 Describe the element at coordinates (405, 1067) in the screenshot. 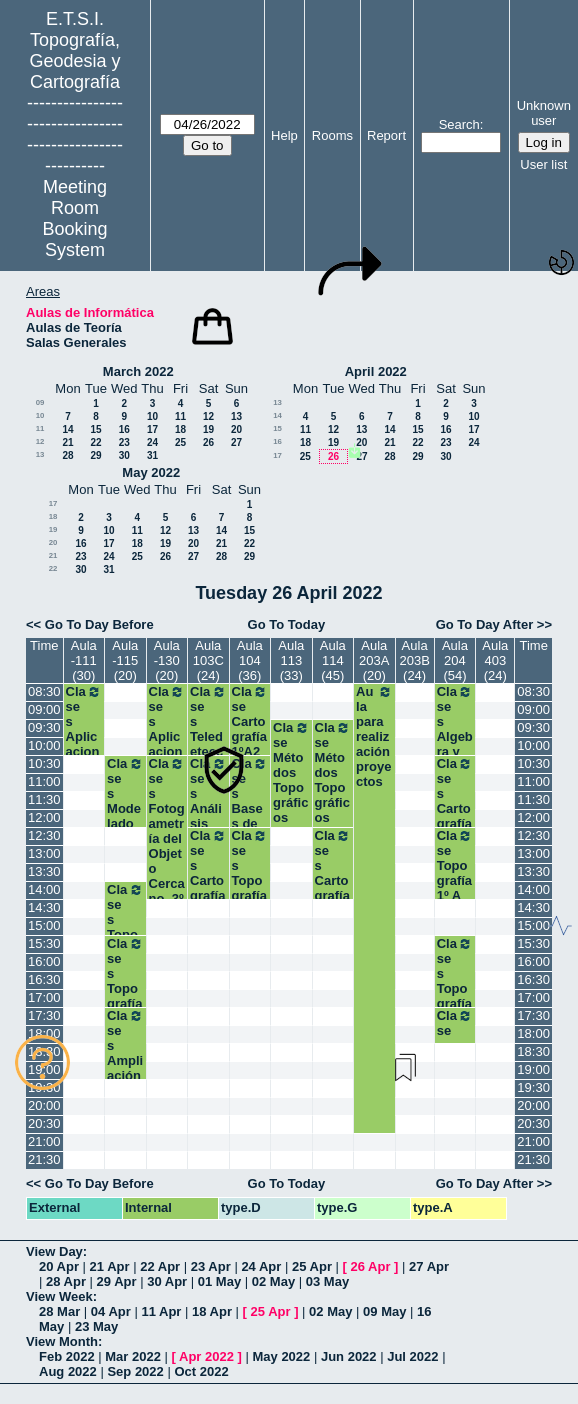

I see `view saved bookmarks` at that location.